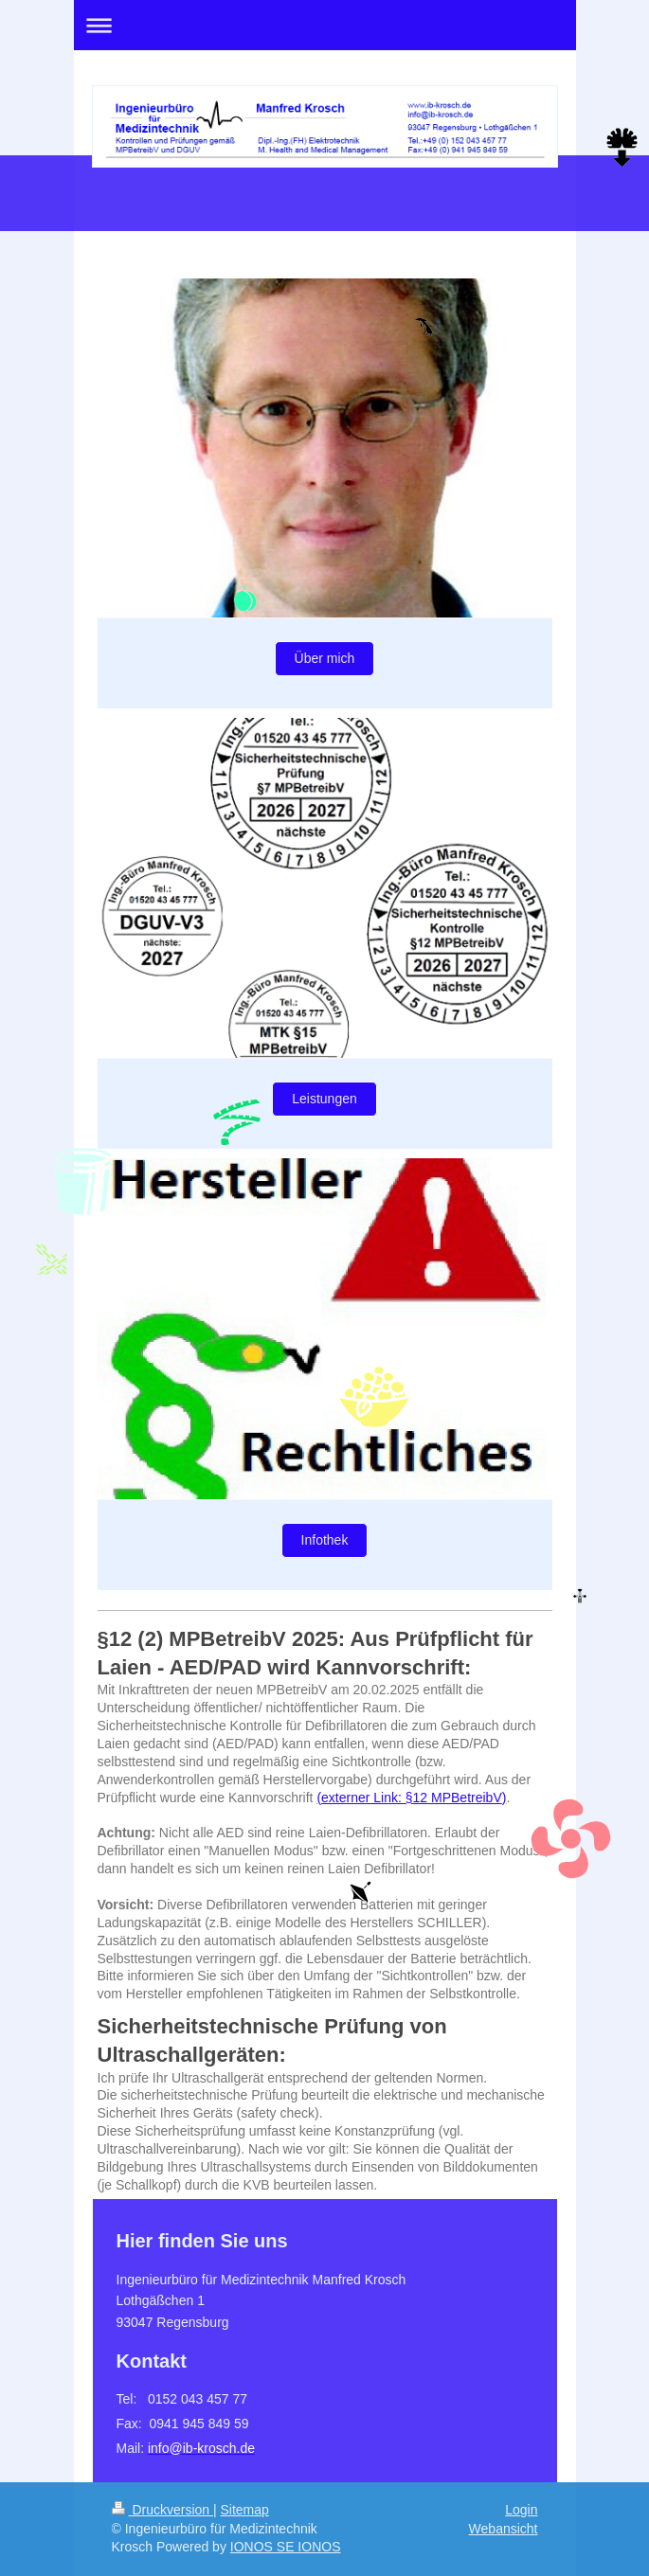 This screenshot has height=2576, width=649. Describe the element at coordinates (237, 1122) in the screenshot. I see `access measurement or dimension tools` at that location.